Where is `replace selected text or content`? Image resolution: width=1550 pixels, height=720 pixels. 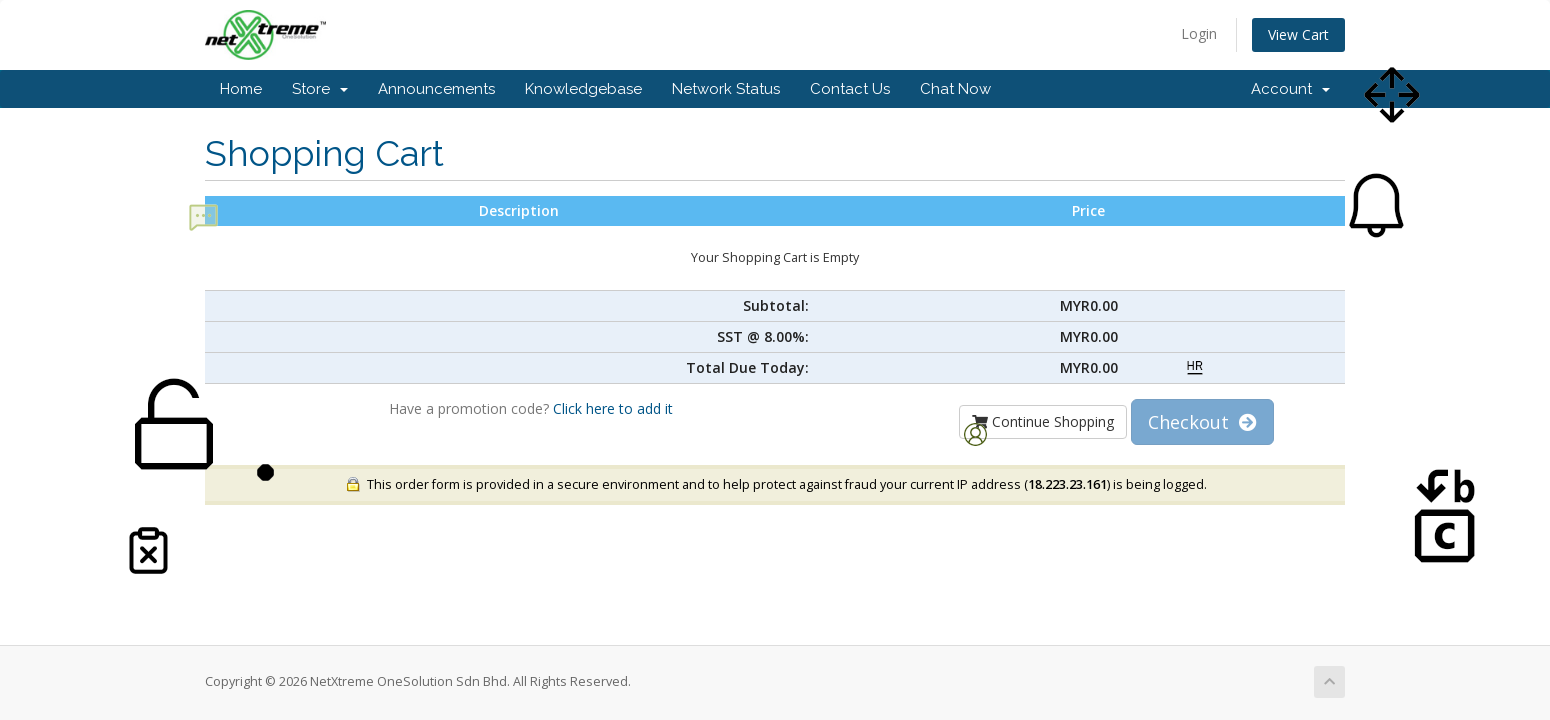
replace selected text or content is located at coordinates (1448, 516).